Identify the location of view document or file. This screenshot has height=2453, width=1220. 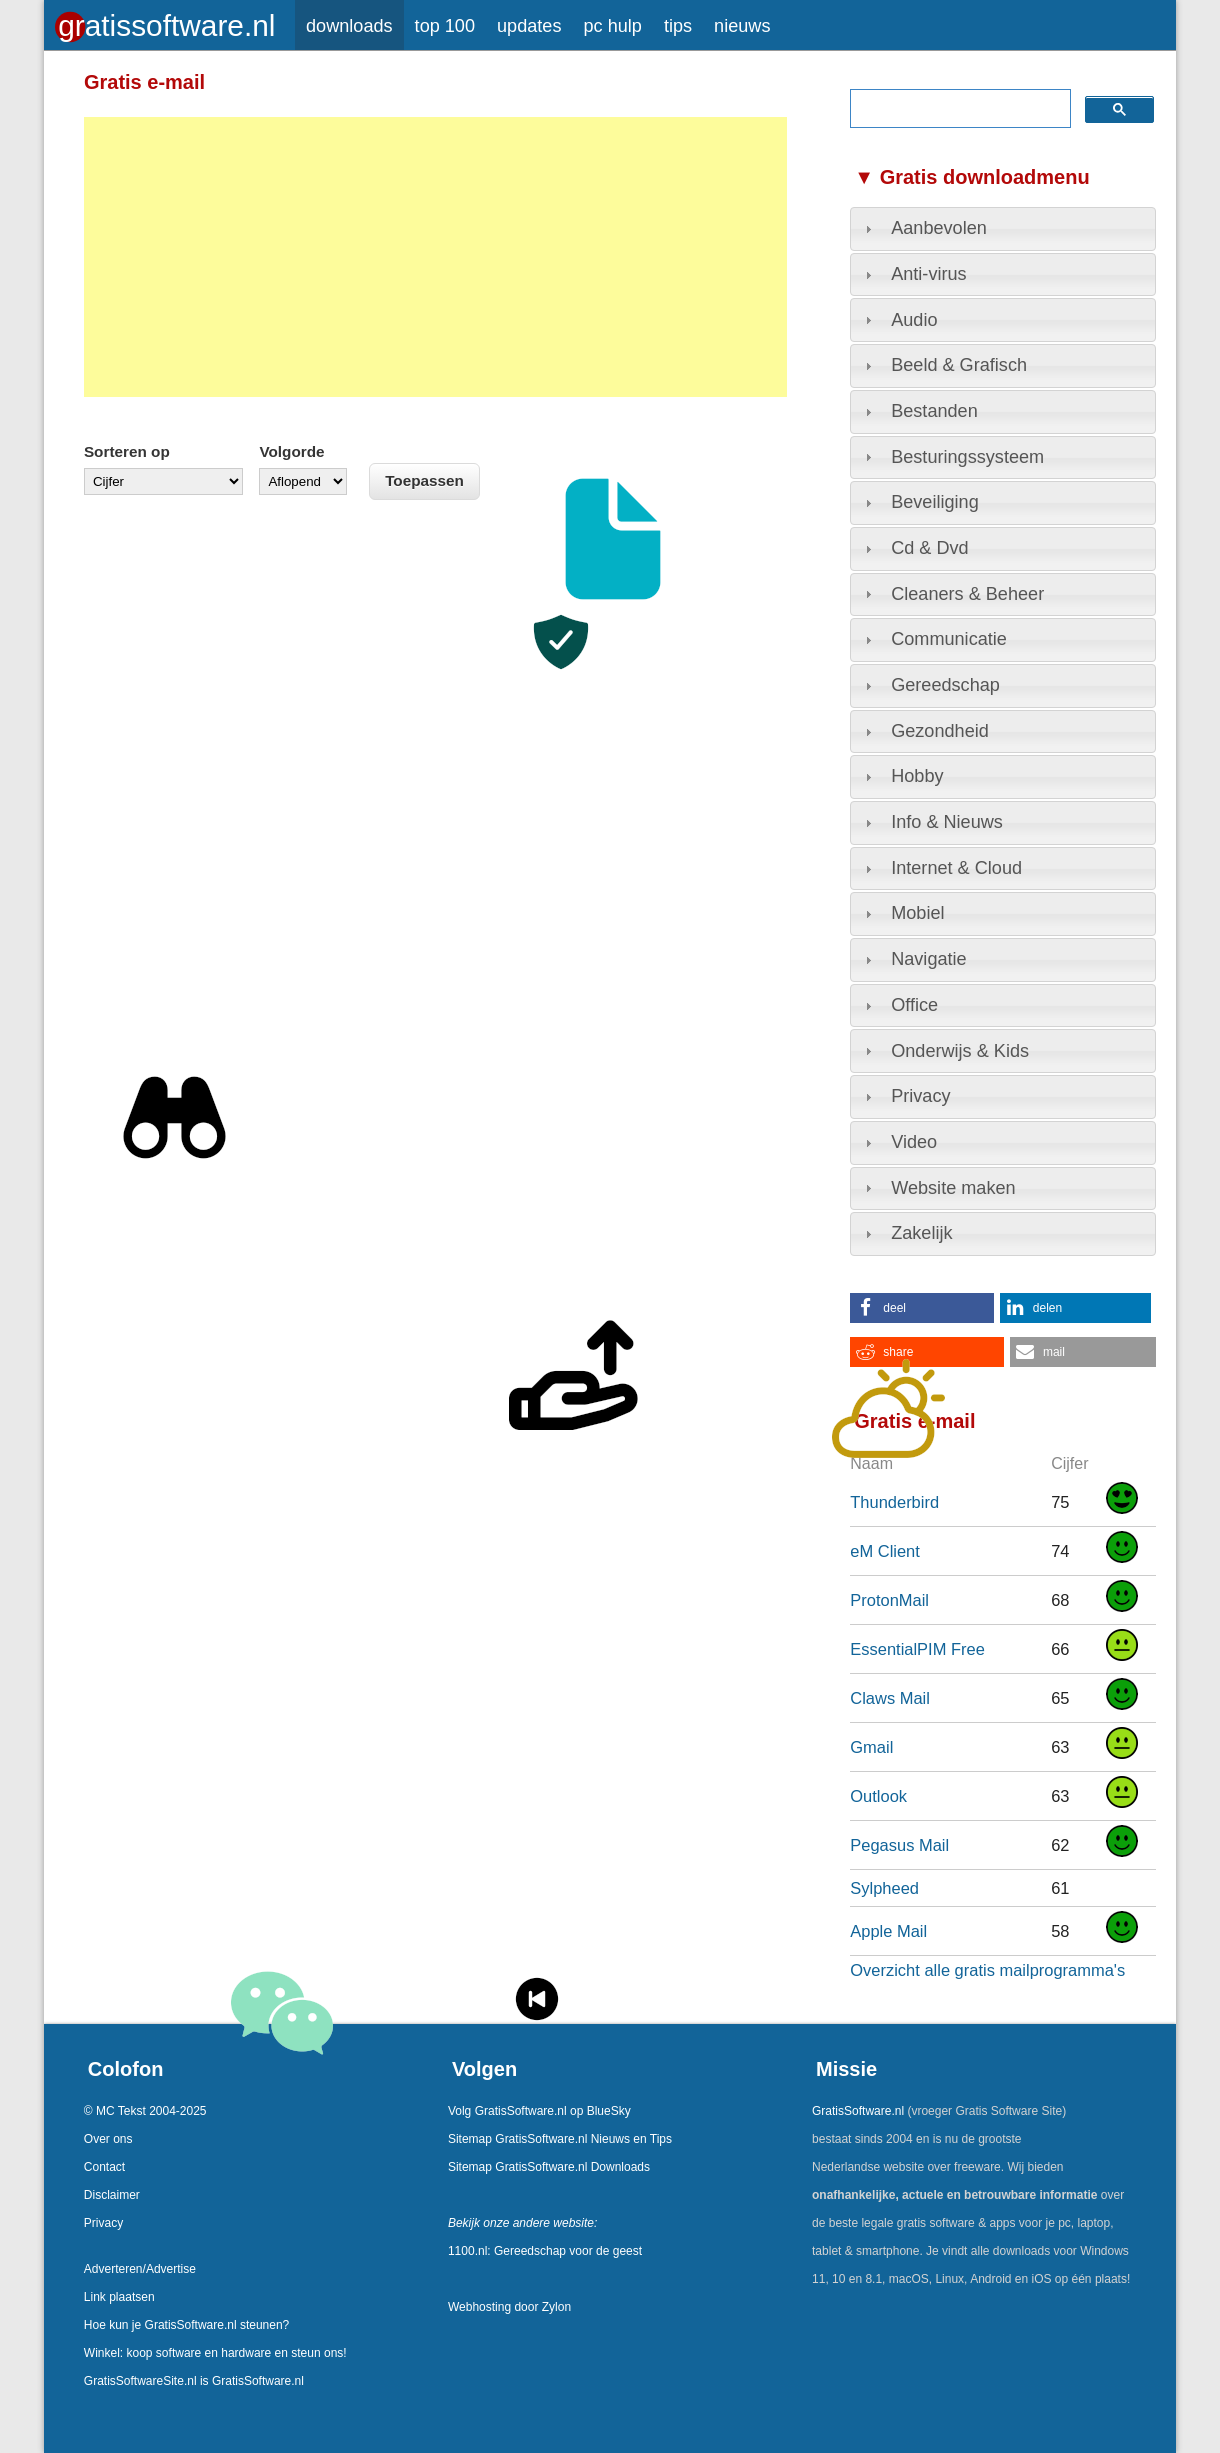
(613, 539).